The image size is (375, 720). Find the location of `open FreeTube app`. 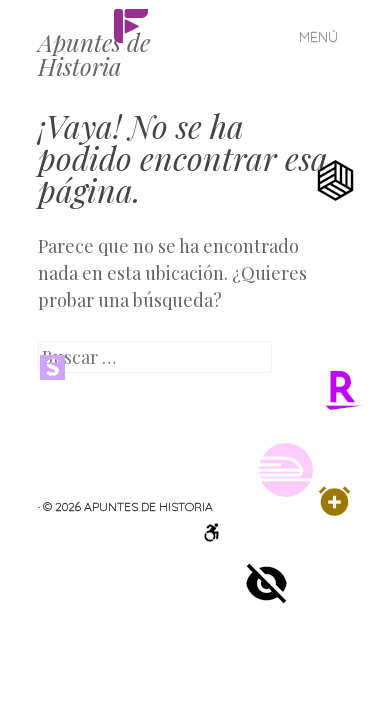

open FreeTube app is located at coordinates (131, 26).